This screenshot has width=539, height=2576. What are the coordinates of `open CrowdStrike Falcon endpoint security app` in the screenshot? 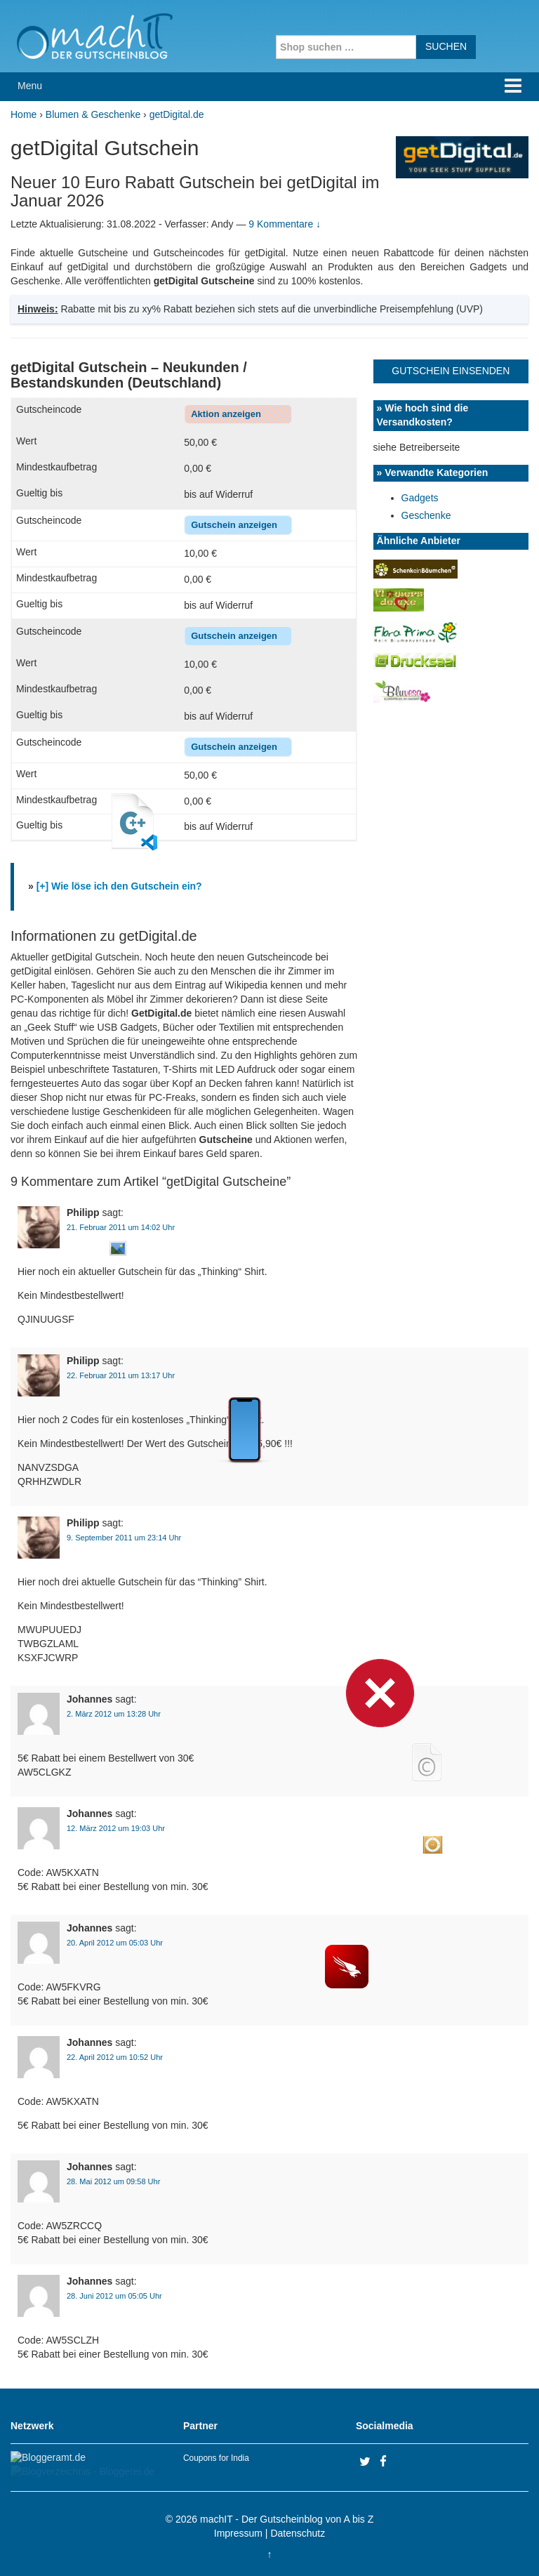 It's located at (347, 1967).